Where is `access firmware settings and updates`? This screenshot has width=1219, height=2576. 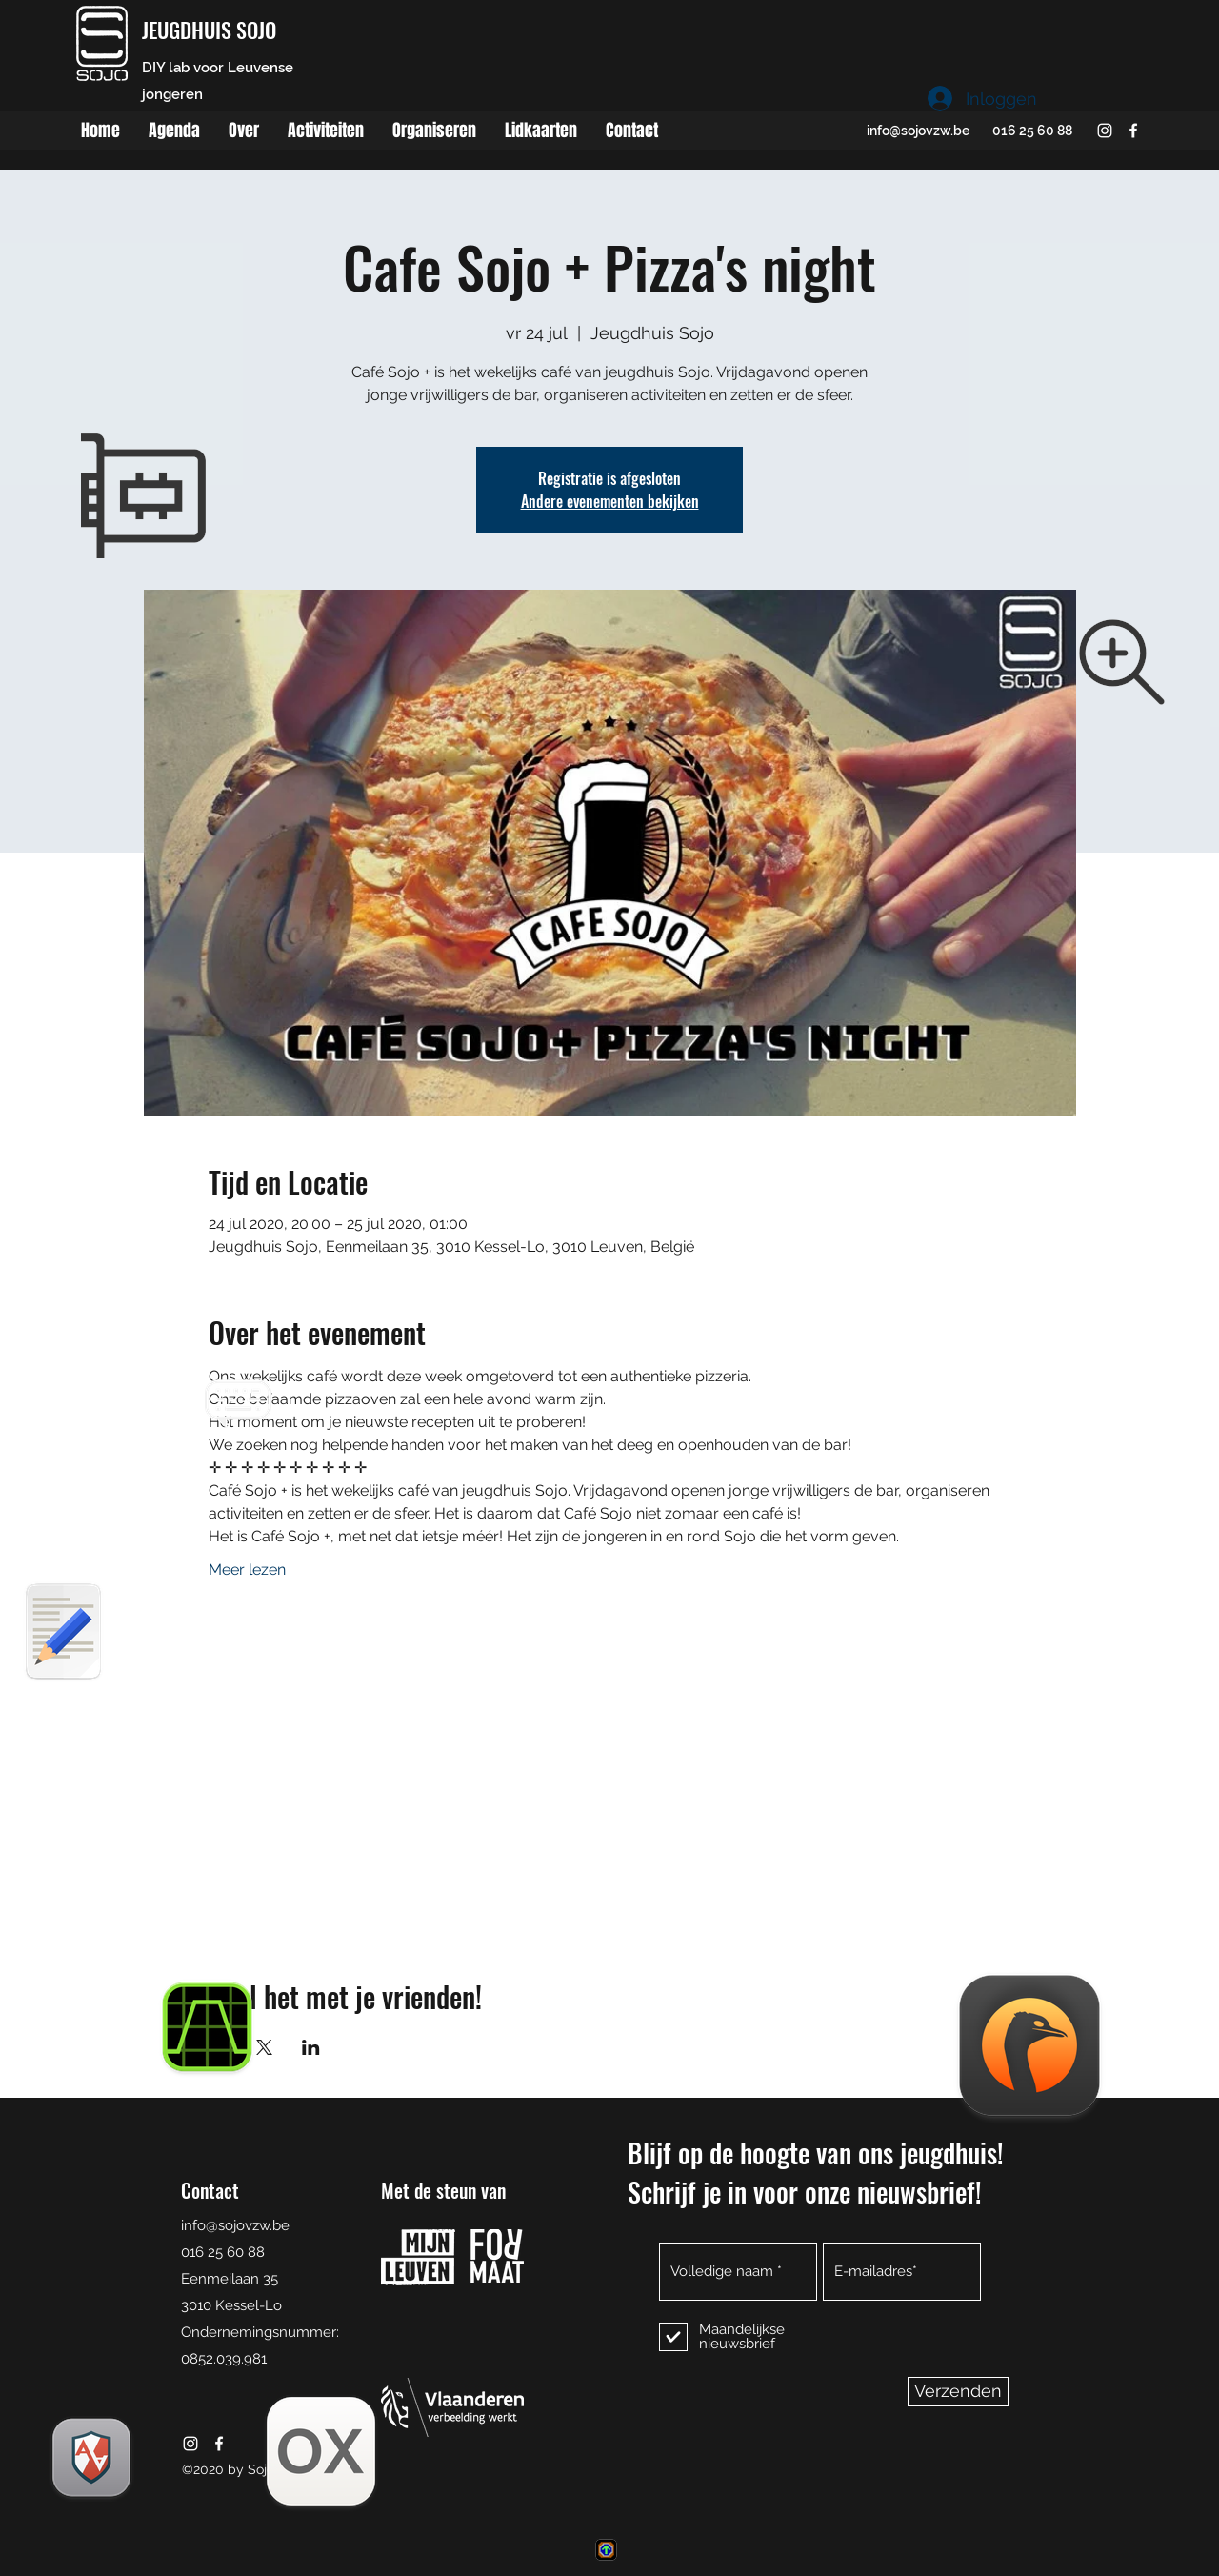
access firmware settings and updates is located at coordinates (143, 495).